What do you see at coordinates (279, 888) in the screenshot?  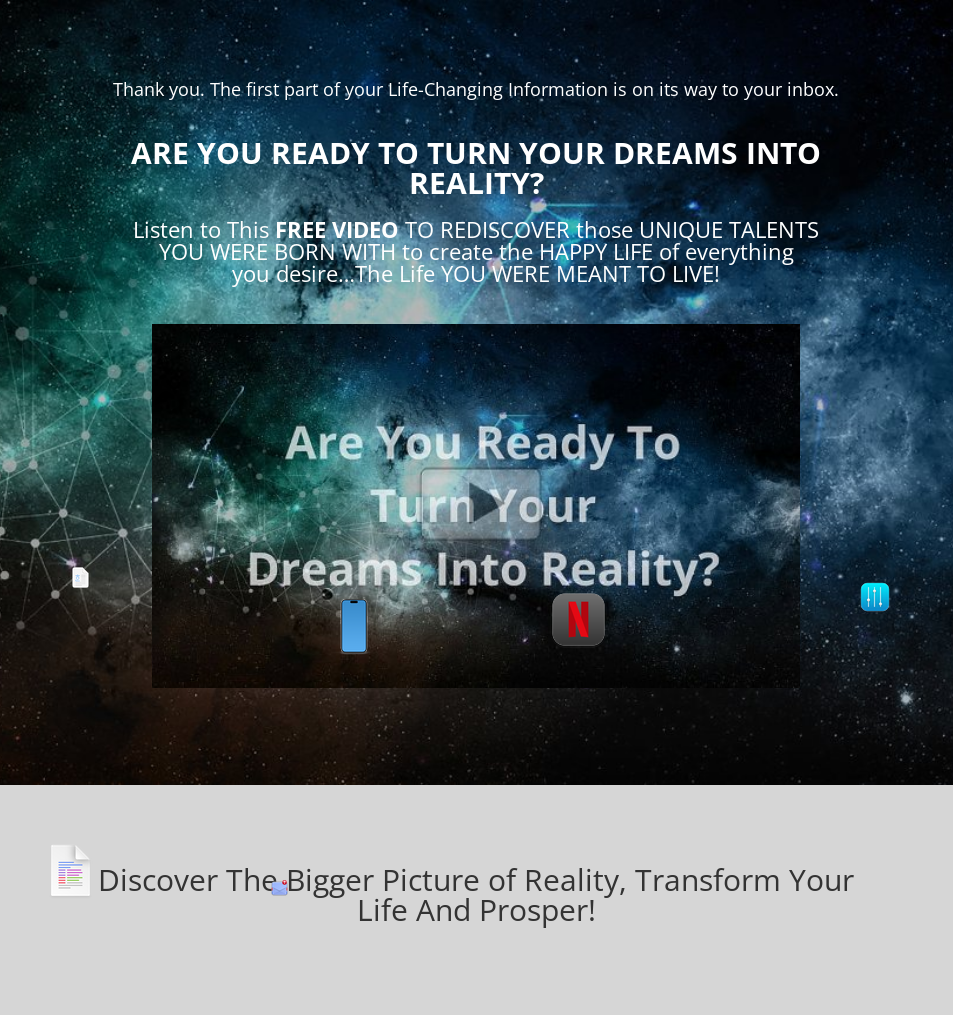 I see `send an email message` at bounding box center [279, 888].